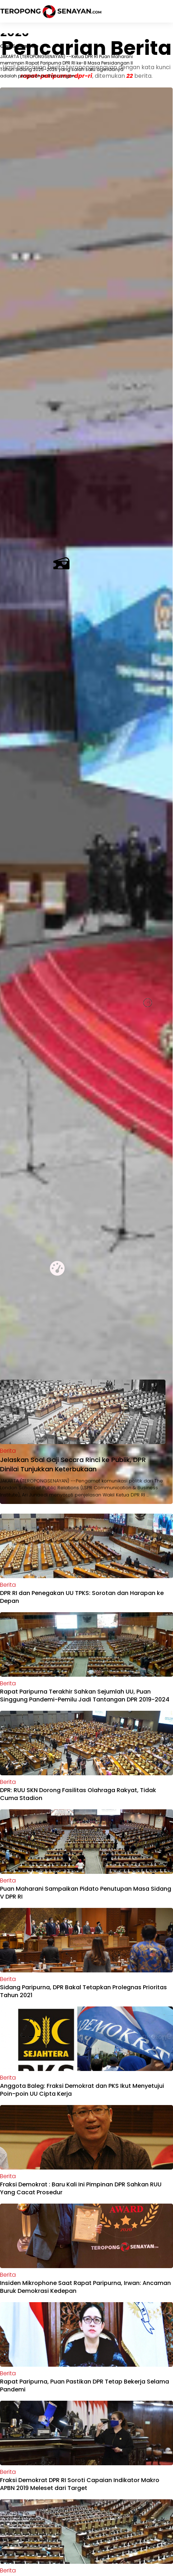 This screenshot has height=2576, width=173. What do you see at coordinates (43, 2461) in the screenshot?
I see `indicates high temperature or heat warning` at bounding box center [43, 2461].